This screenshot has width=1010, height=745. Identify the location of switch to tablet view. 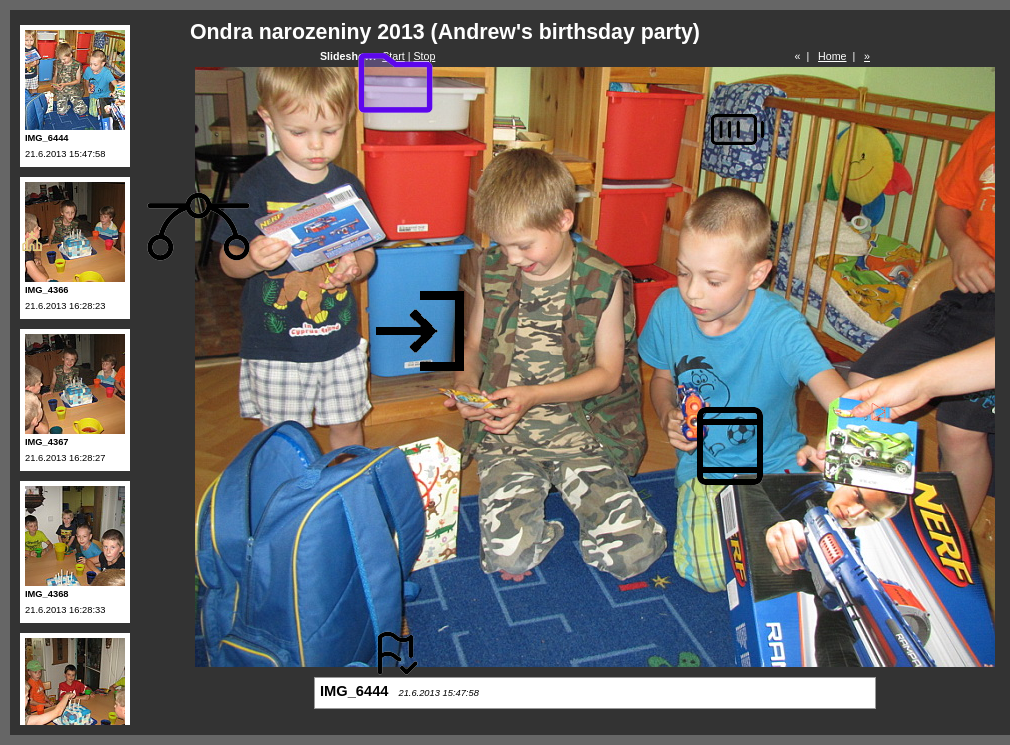
(730, 446).